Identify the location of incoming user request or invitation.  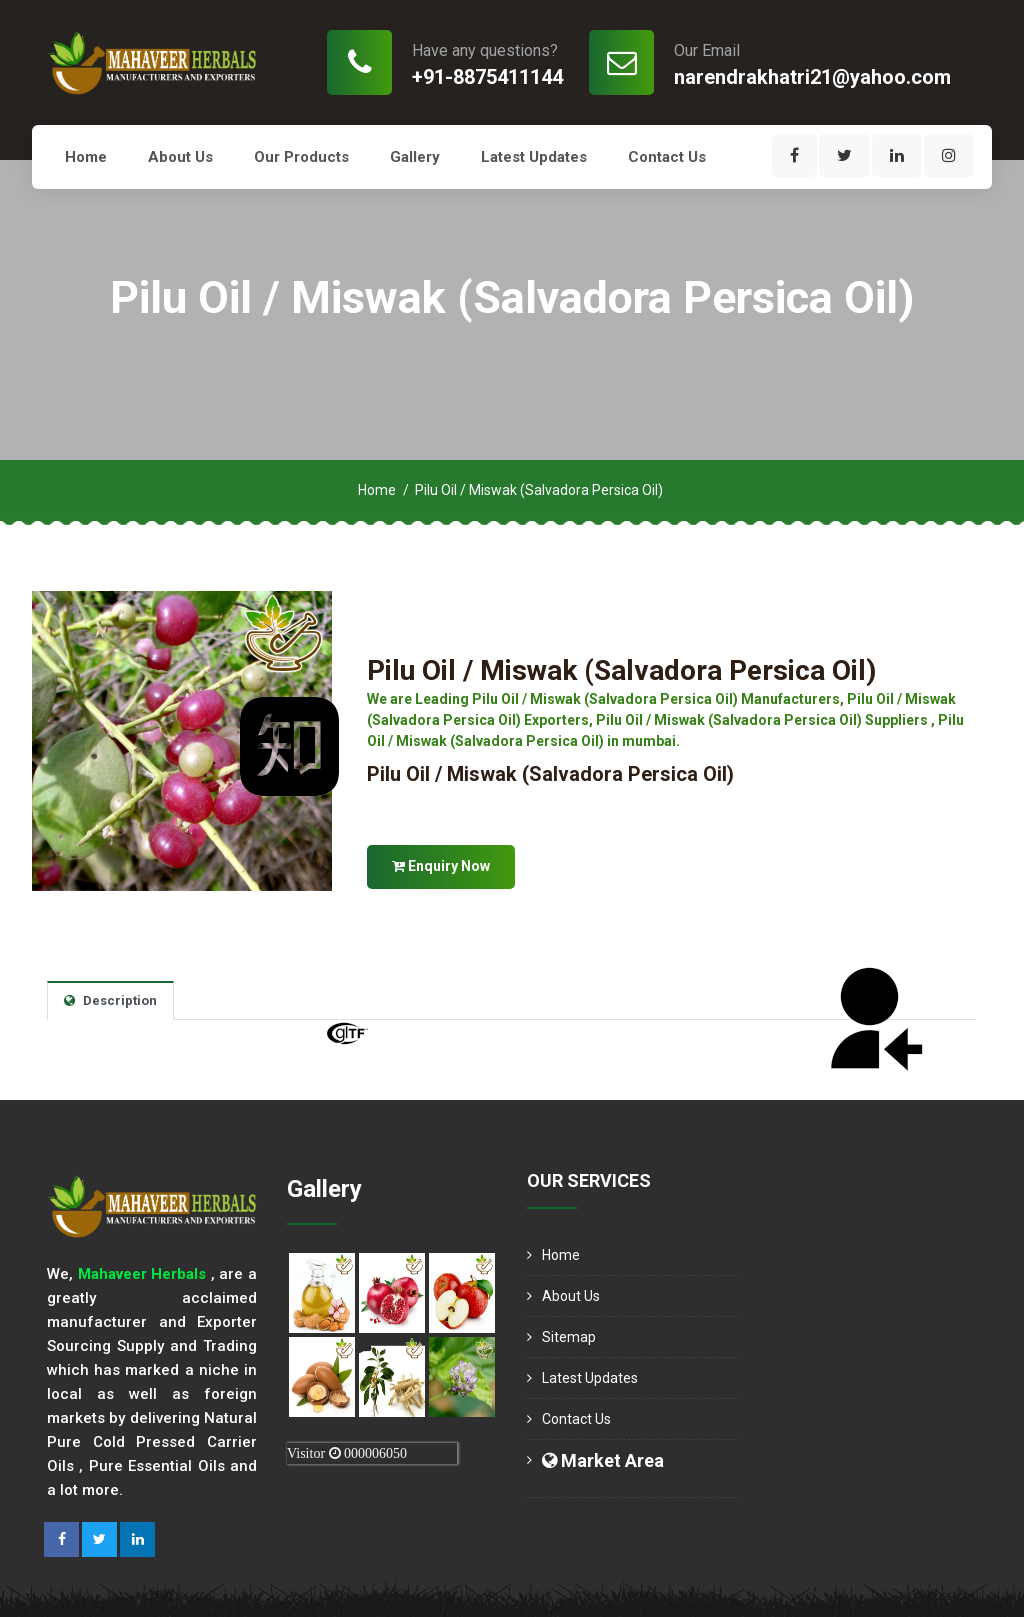
(869, 1020).